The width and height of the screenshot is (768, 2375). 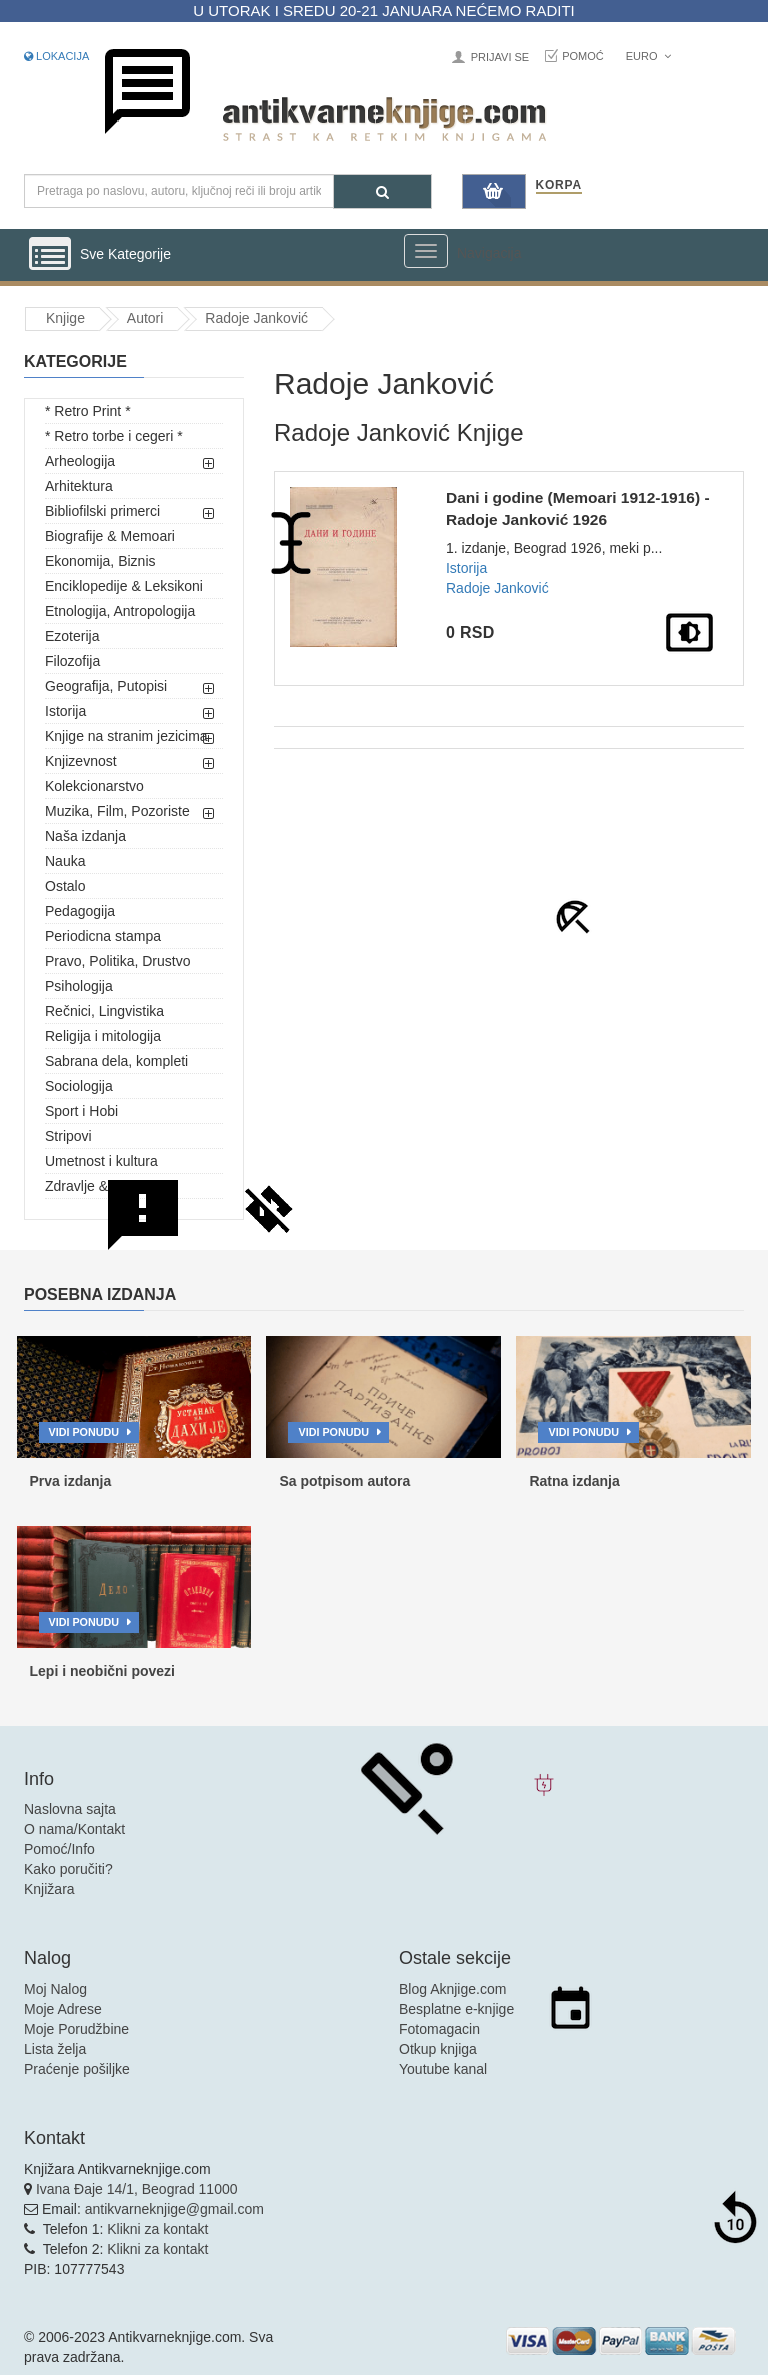 I want to click on access beach or resort amenities, so click(x=573, y=917).